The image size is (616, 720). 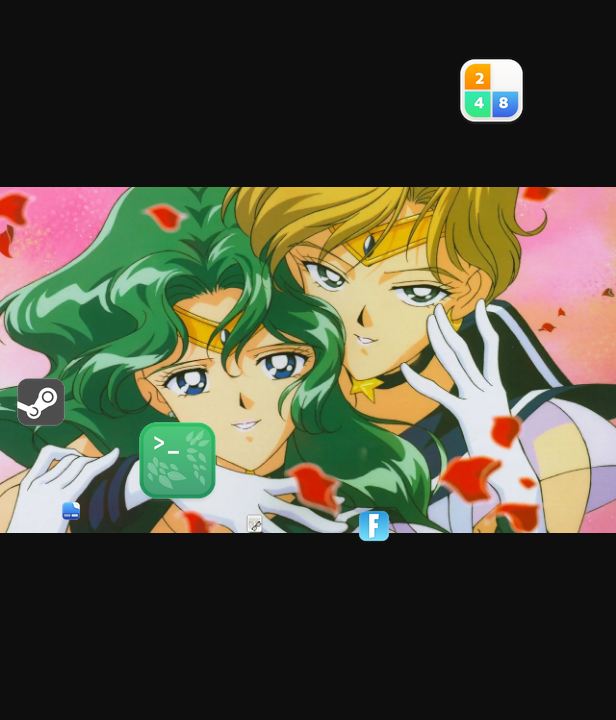 I want to click on launch the 2048 puzzle game, so click(x=491, y=90).